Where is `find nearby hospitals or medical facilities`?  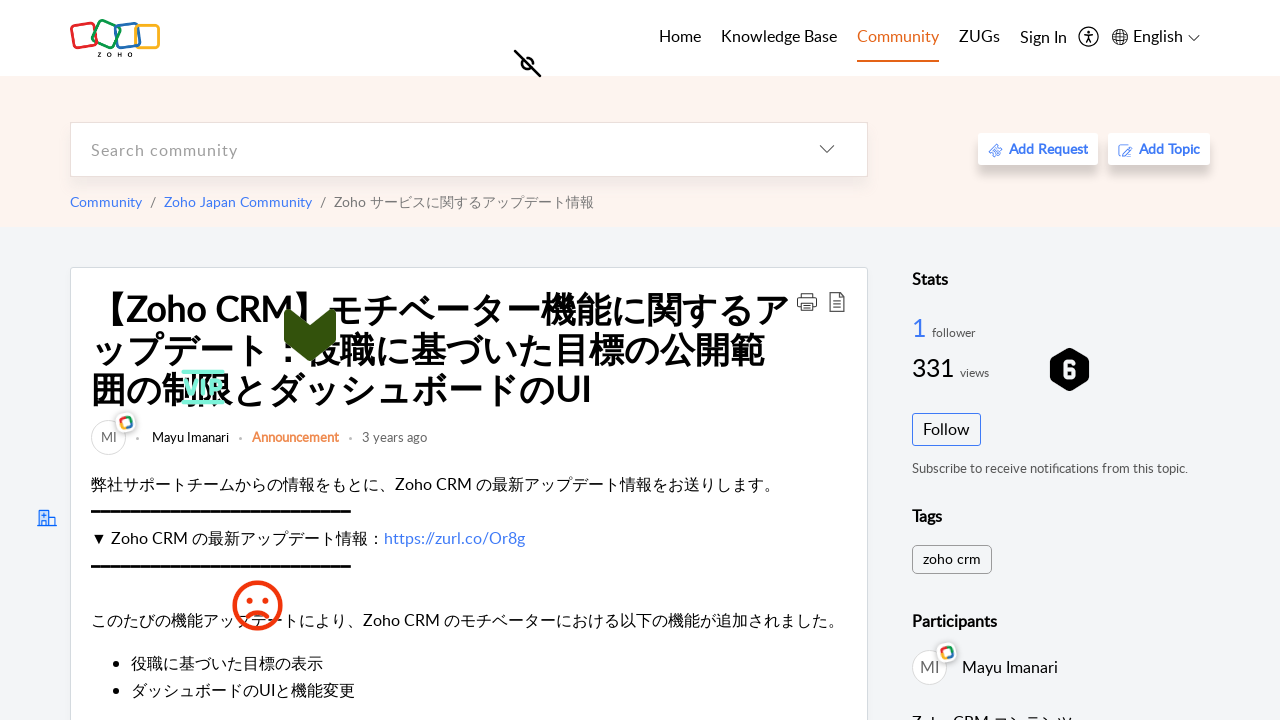
find nearby hospitals or medical facilities is located at coordinates (46, 518).